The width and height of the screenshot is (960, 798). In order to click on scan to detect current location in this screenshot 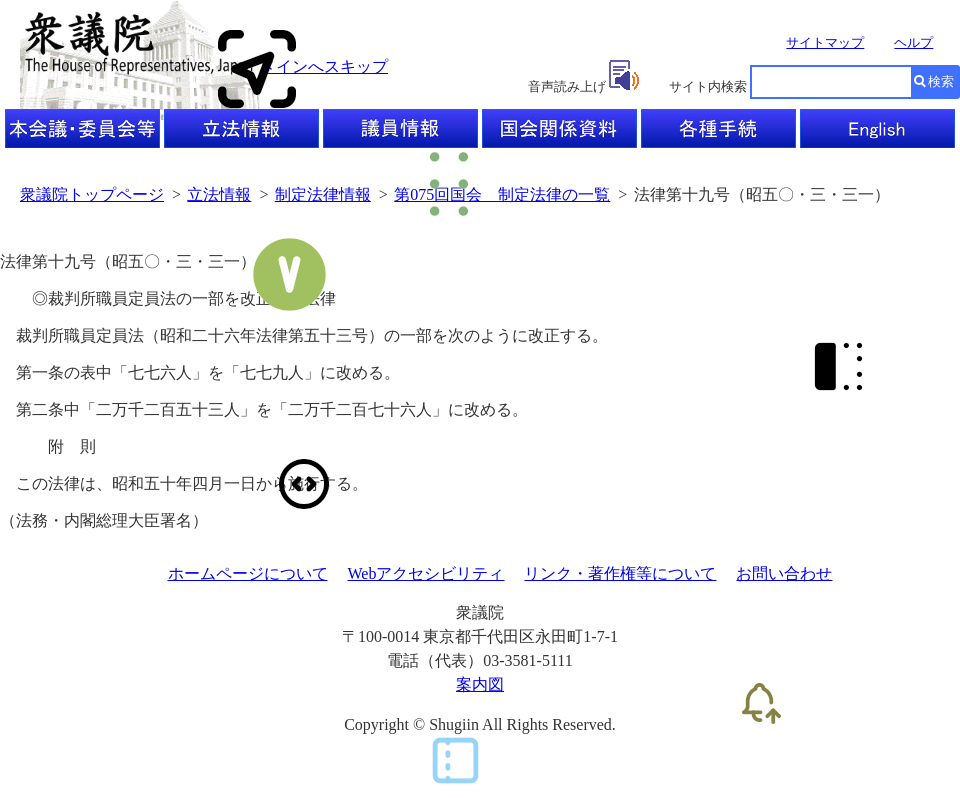, I will do `click(257, 69)`.